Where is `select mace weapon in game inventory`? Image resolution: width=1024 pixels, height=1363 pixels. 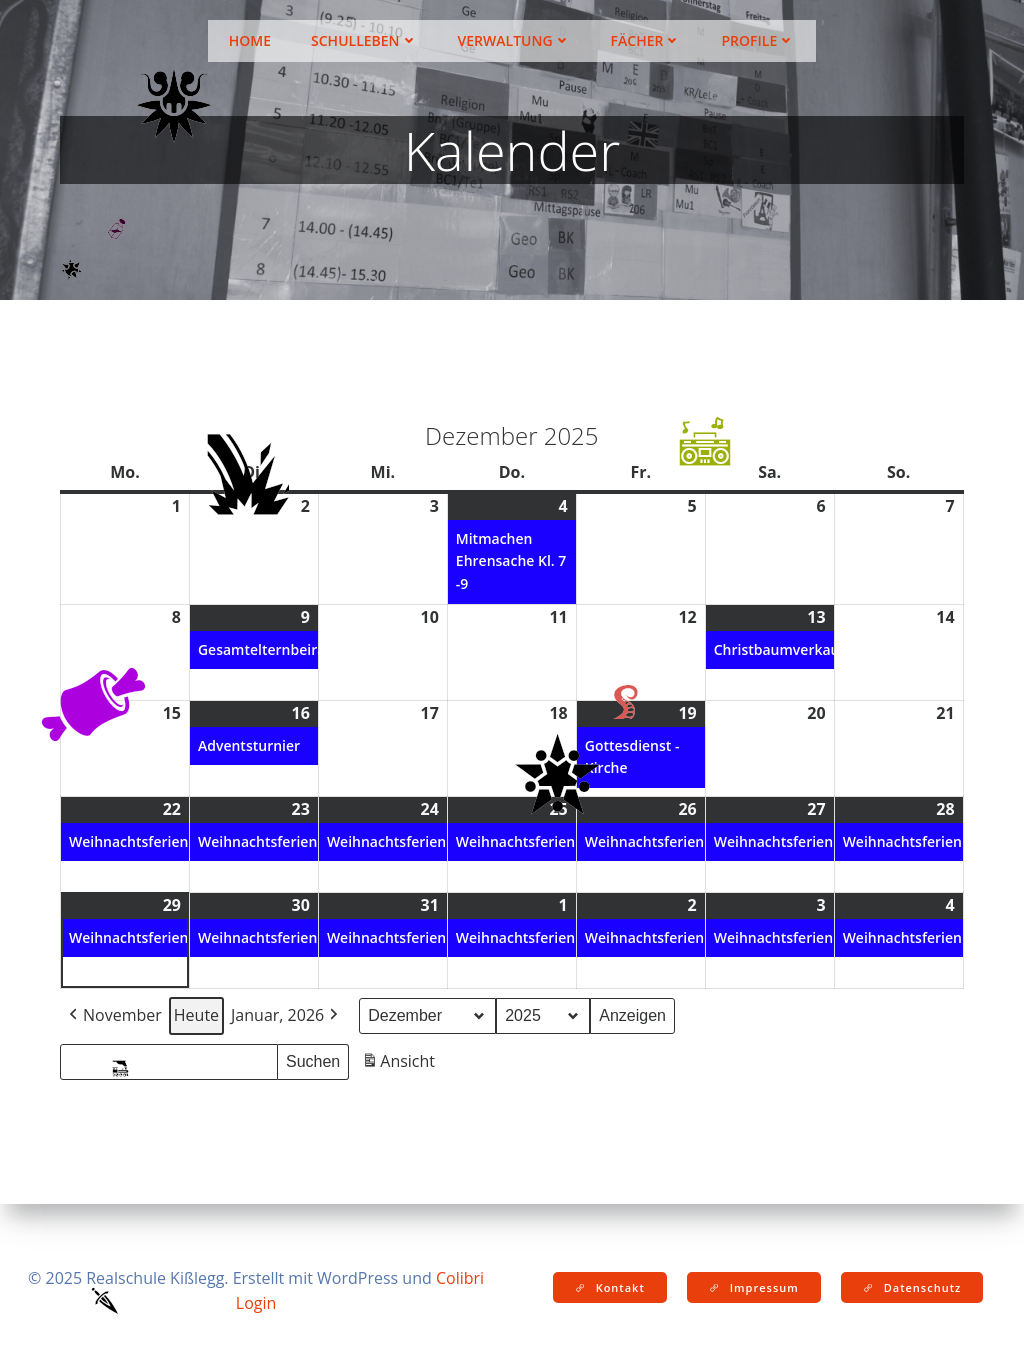 select mace weapon in game inventory is located at coordinates (71, 269).